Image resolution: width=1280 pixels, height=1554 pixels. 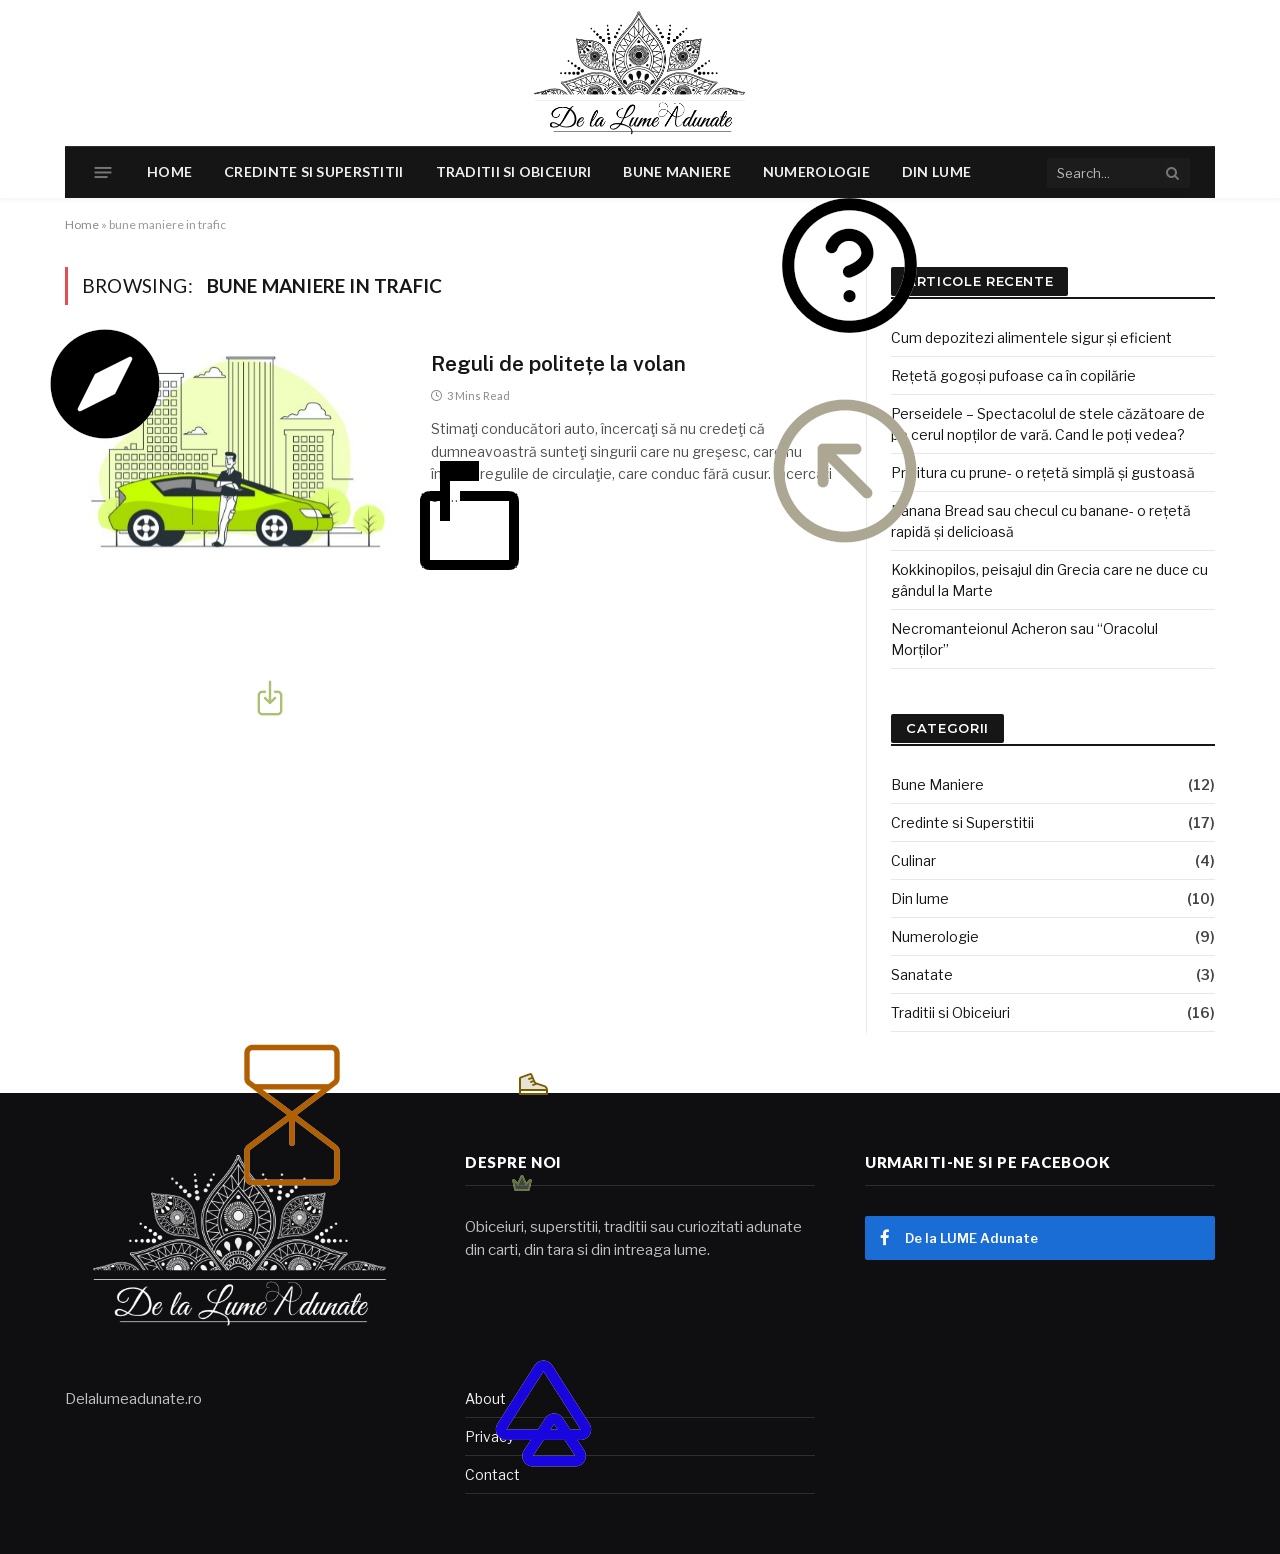 What do you see at coordinates (522, 1184) in the screenshot?
I see `indicates premium or pro membership status` at bounding box center [522, 1184].